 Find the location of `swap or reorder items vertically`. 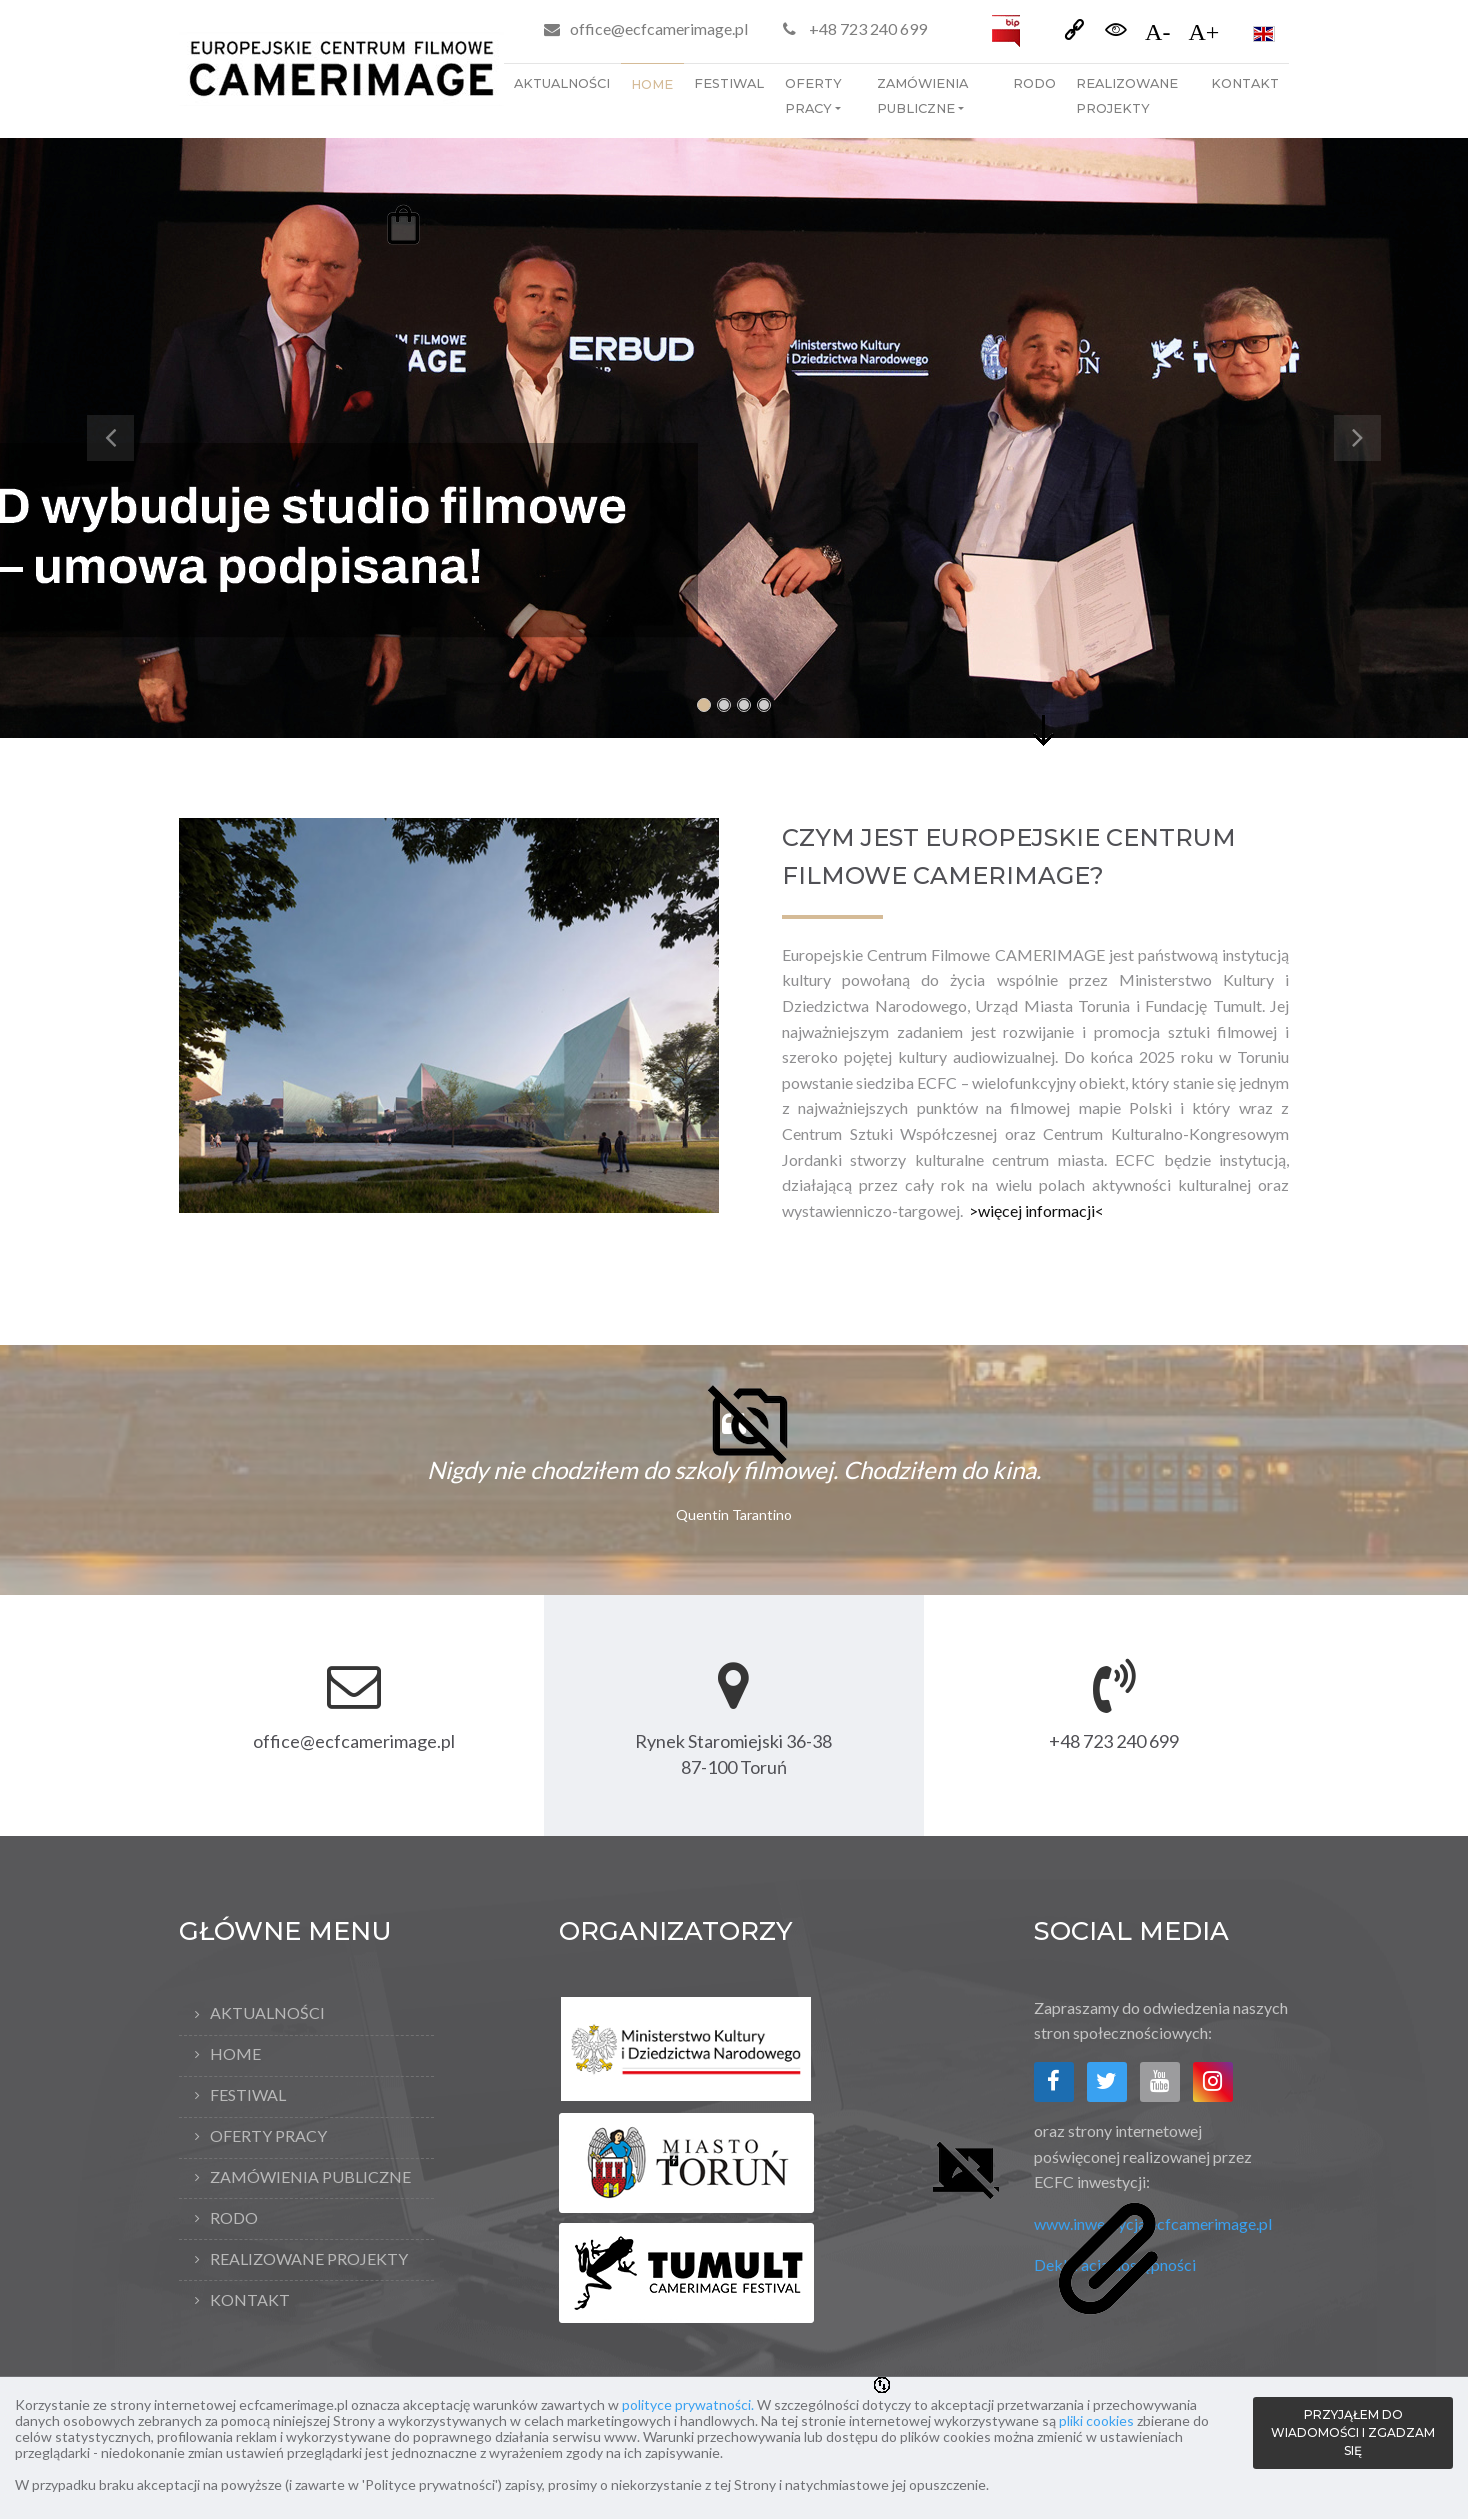

swap or reorder items vertically is located at coordinates (882, 2385).